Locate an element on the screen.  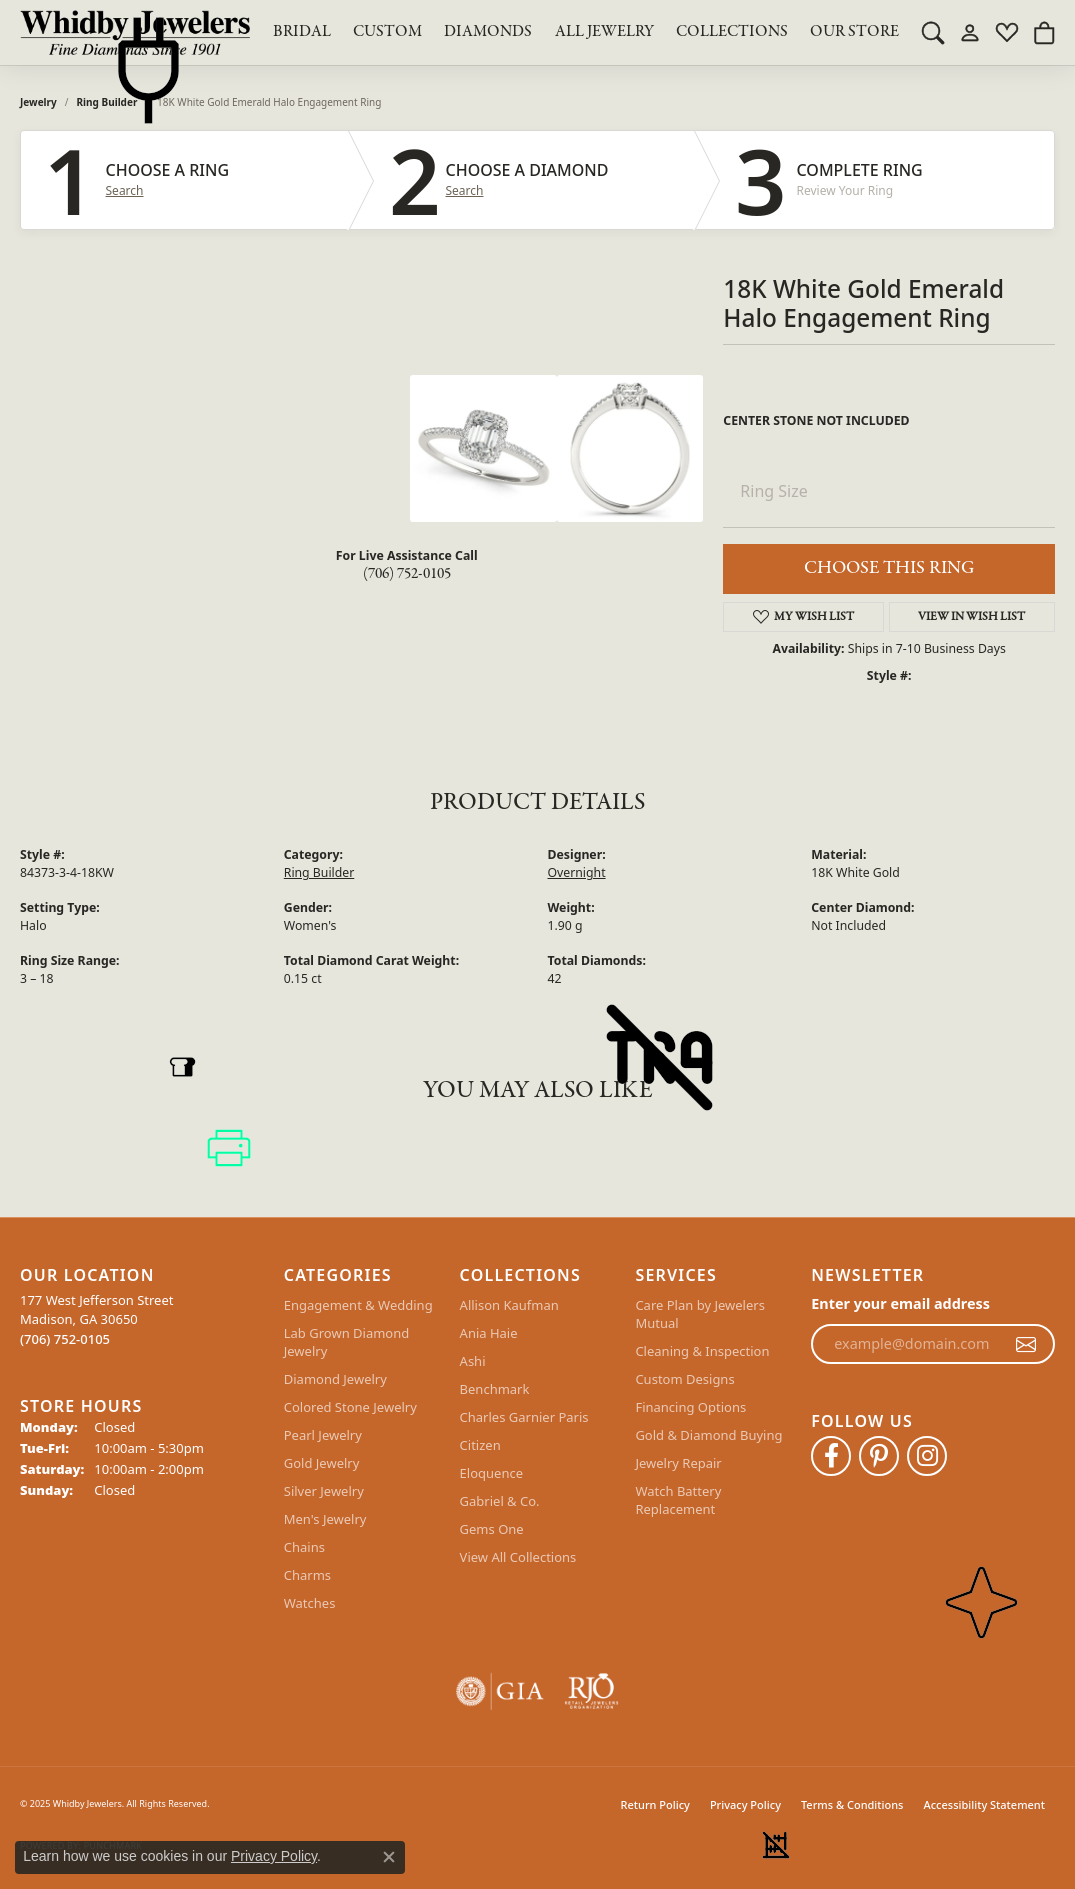
disable HTTP trace requests is located at coordinates (659, 1057).